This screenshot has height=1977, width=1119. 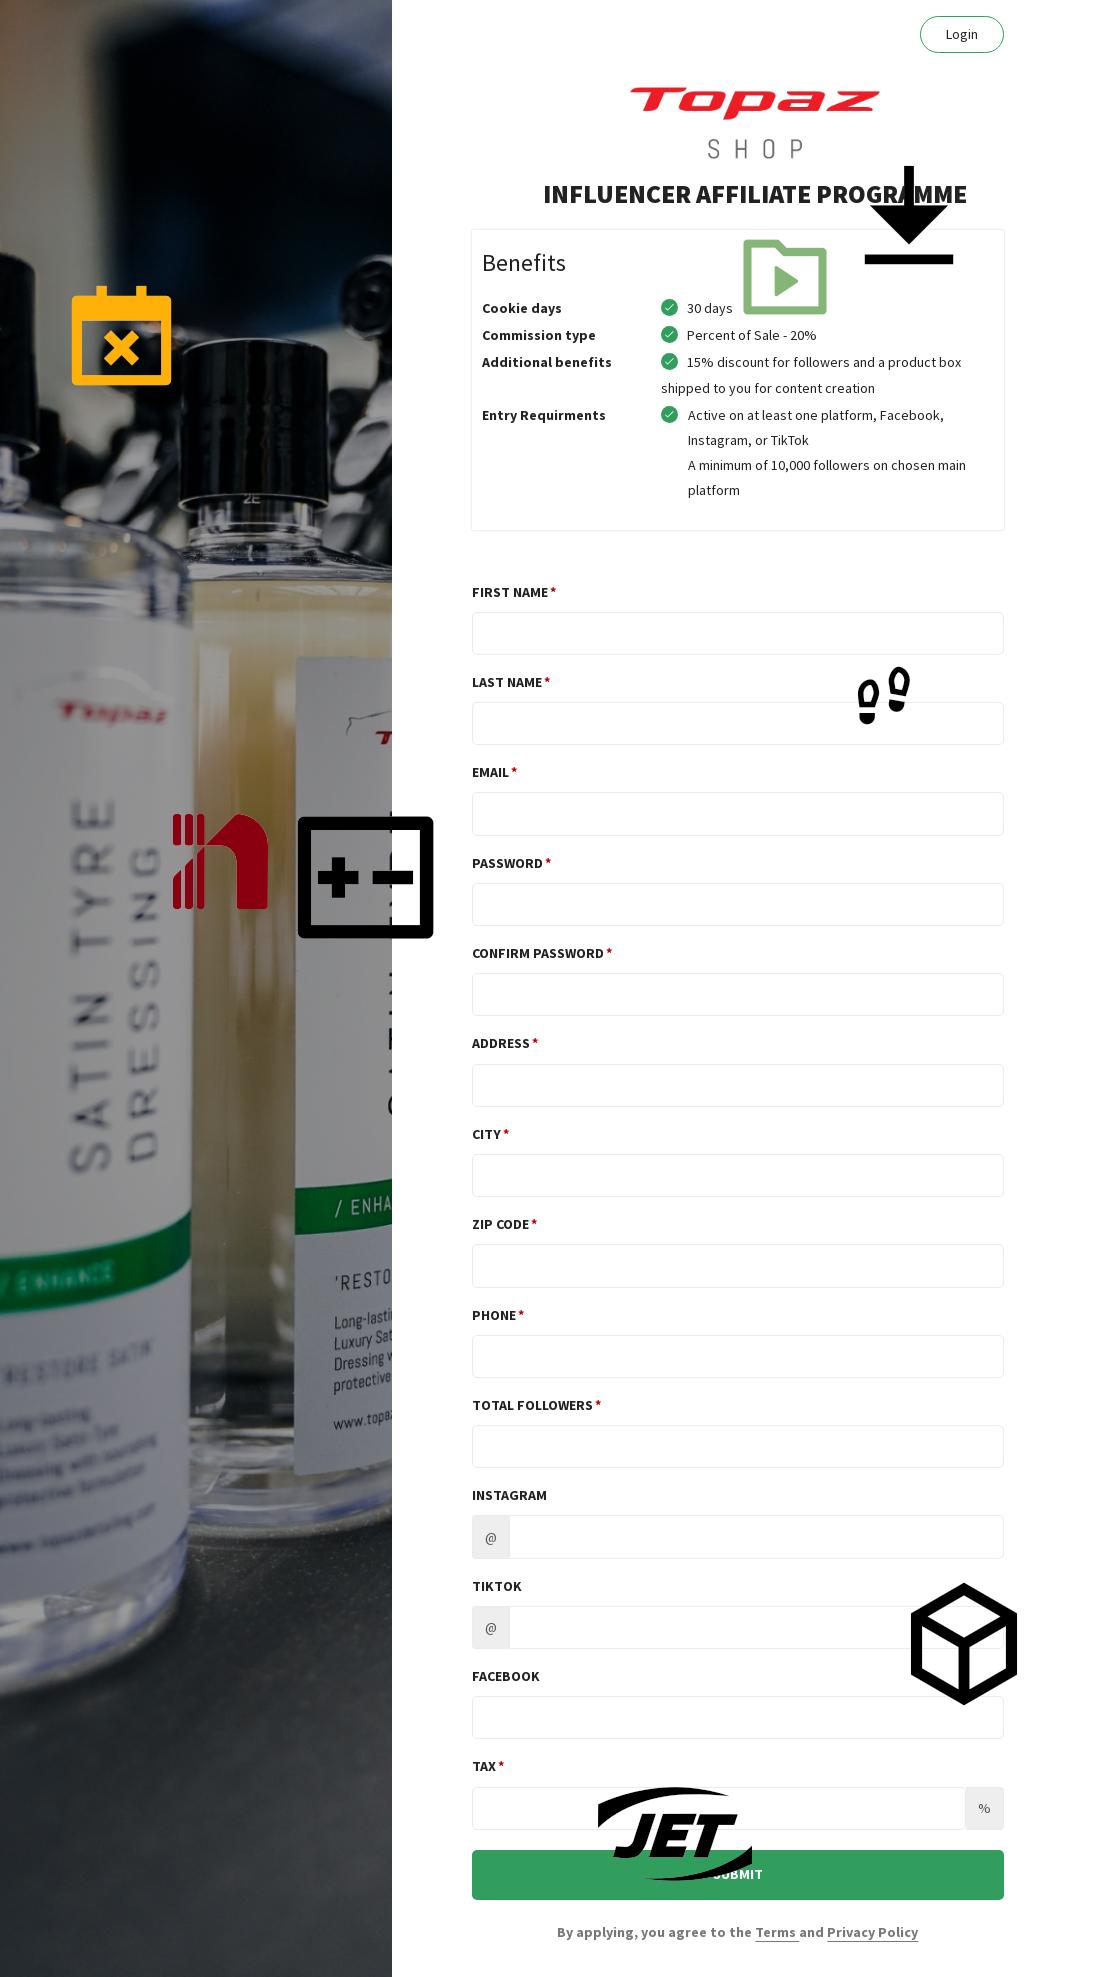 What do you see at coordinates (785, 277) in the screenshot?
I see `open video files folder` at bounding box center [785, 277].